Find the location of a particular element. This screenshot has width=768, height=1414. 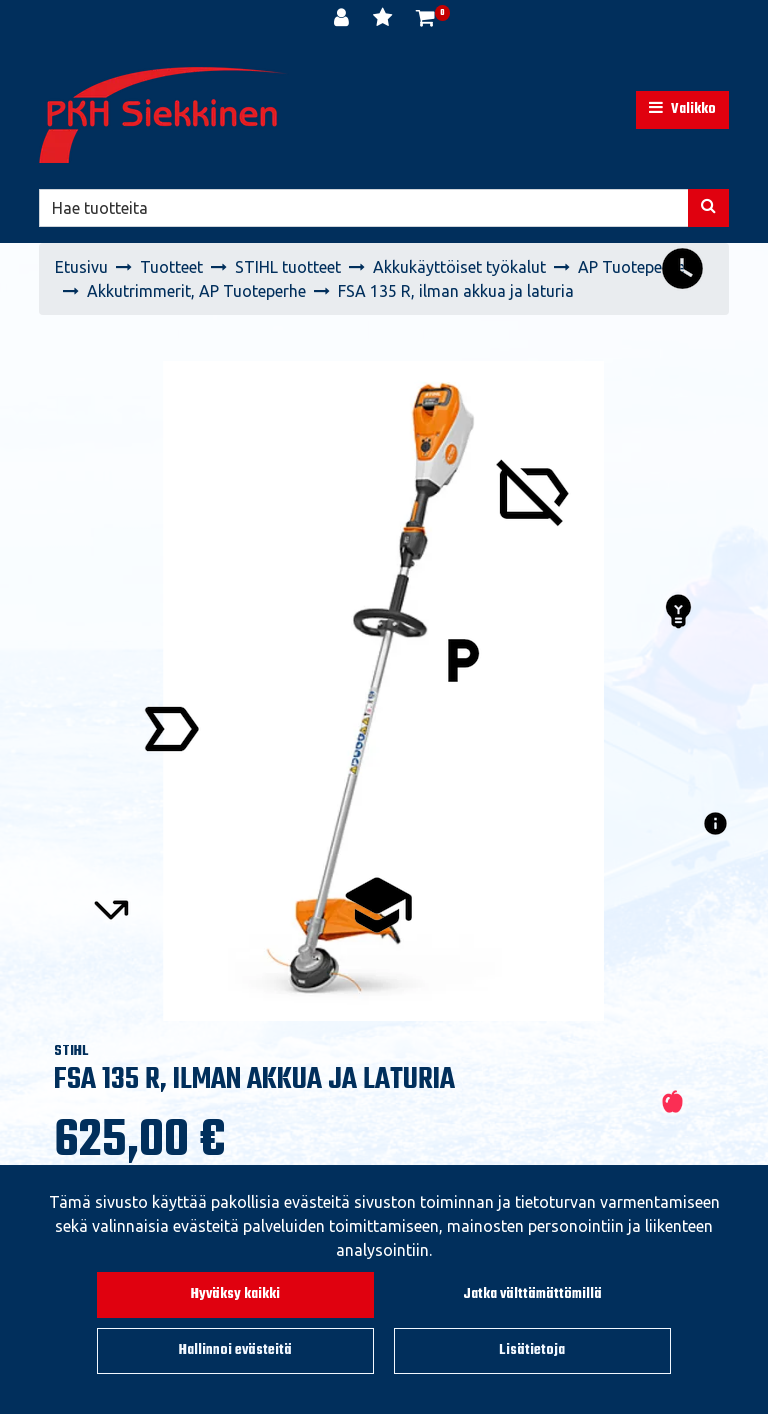

access education or school-related features is located at coordinates (377, 905).